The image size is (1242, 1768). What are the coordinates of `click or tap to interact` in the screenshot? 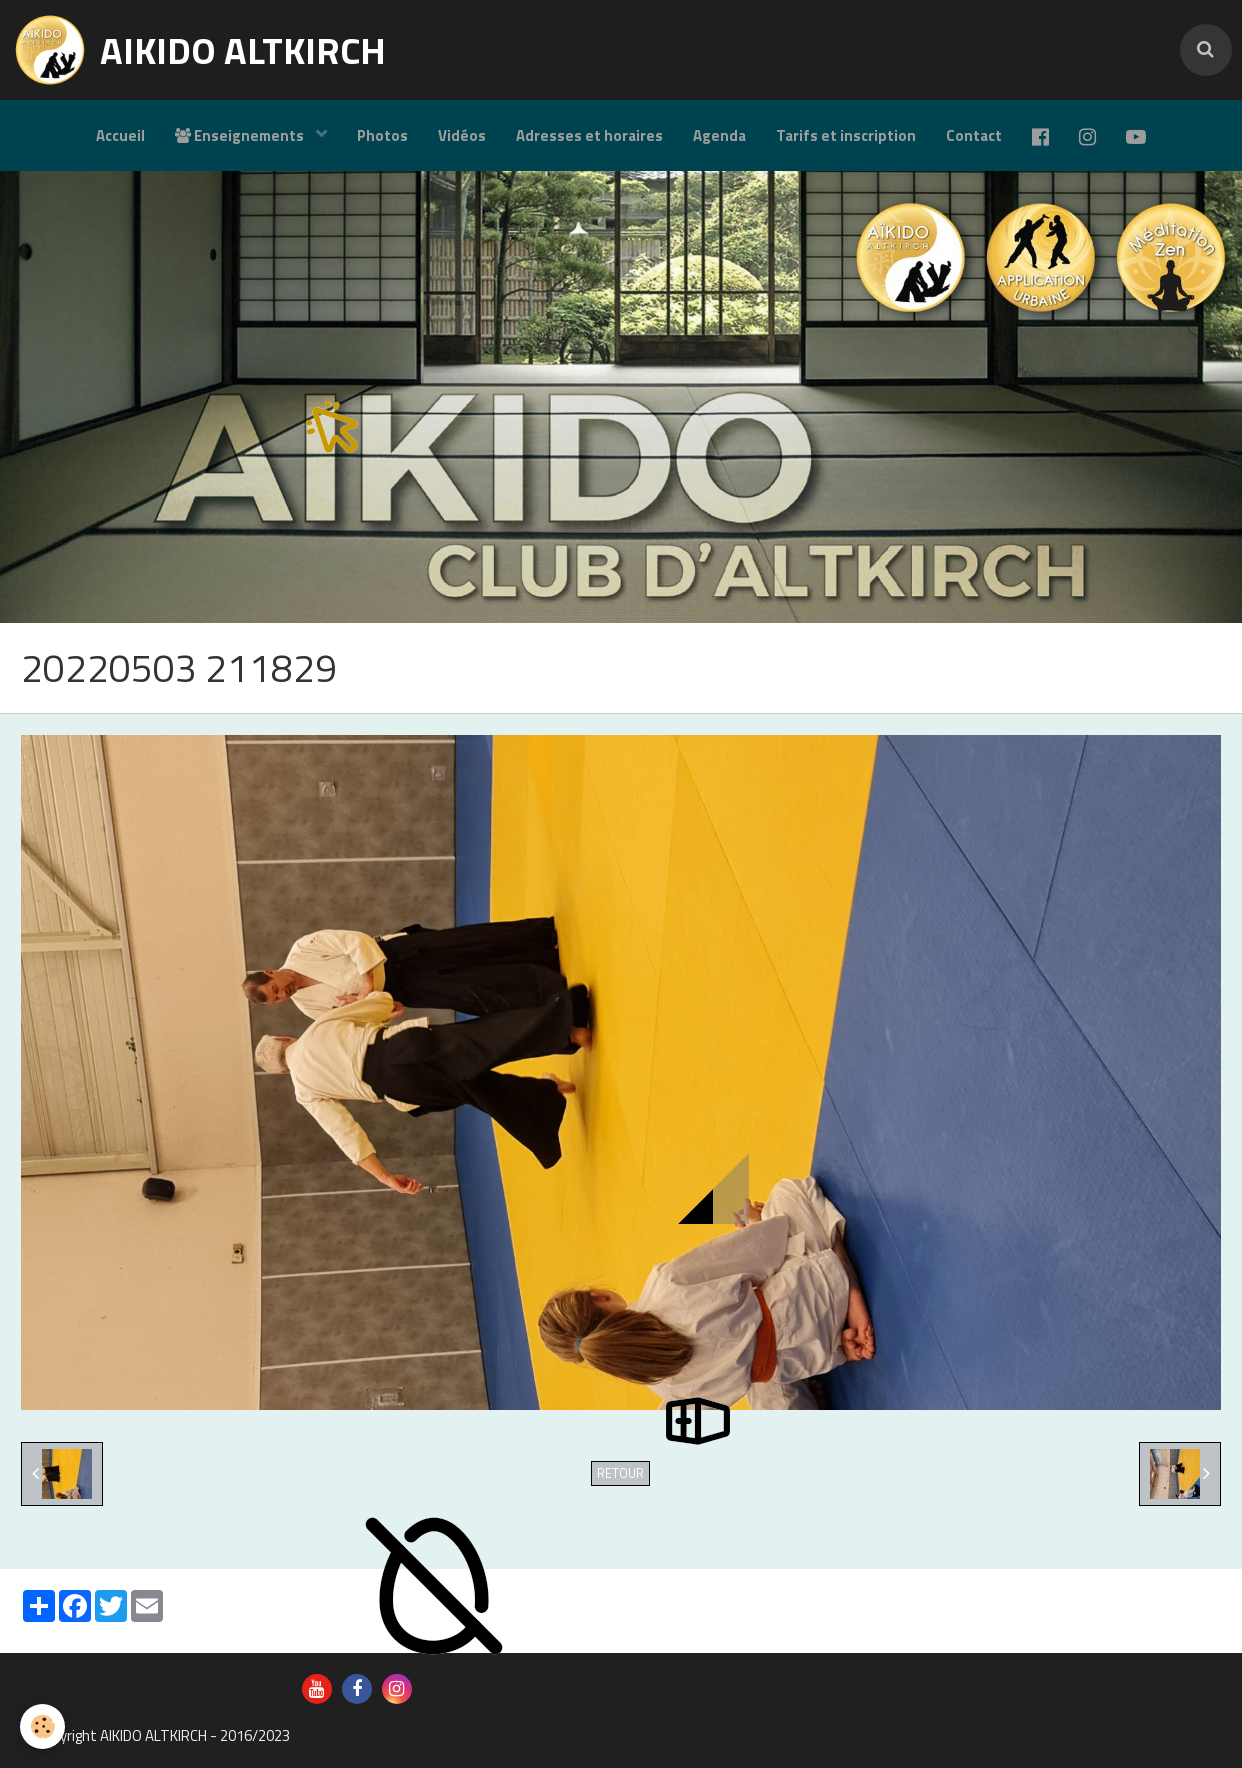 It's located at (335, 430).